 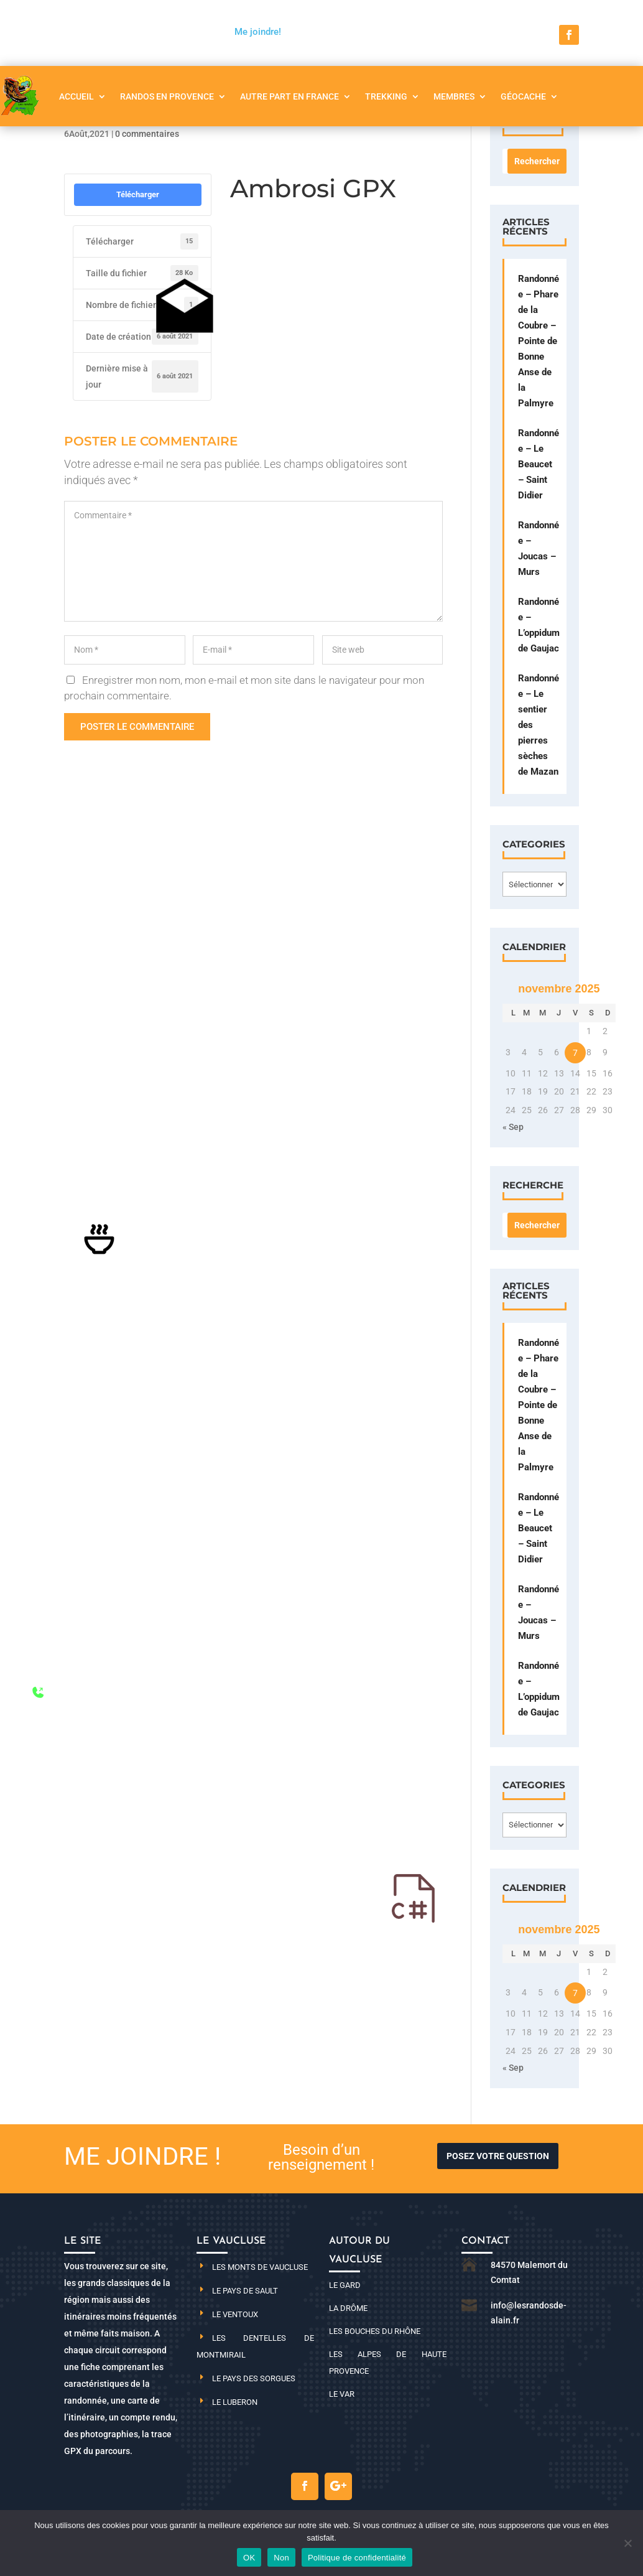 I want to click on make an outgoing call, so click(x=38, y=1692).